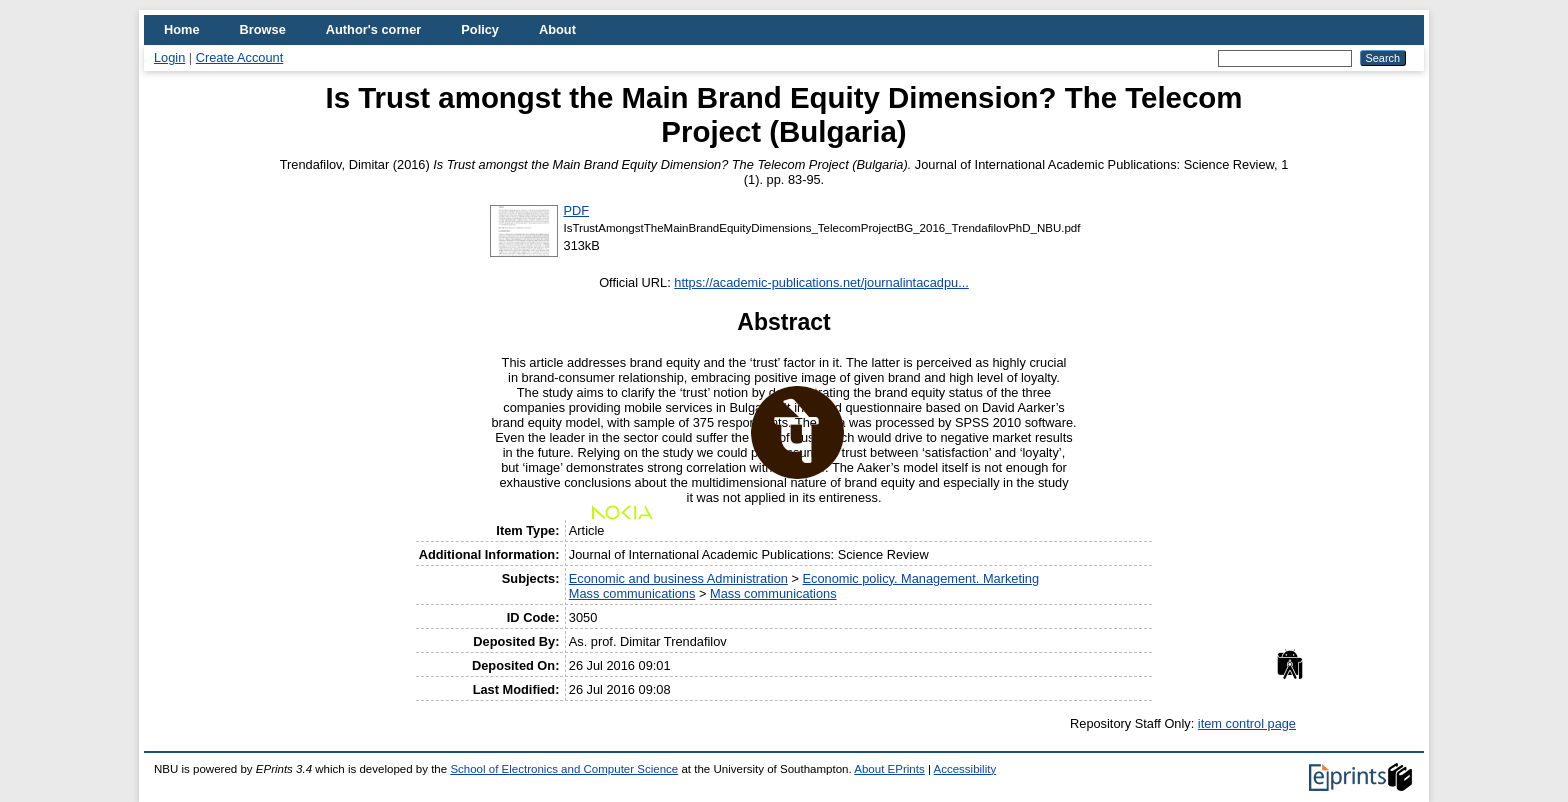 Image resolution: width=1568 pixels, height=802 pixels. What do you see at coordinates (1290, 664) in the screenshot?
I see `open android studio` at bounding box center [1290, 664].